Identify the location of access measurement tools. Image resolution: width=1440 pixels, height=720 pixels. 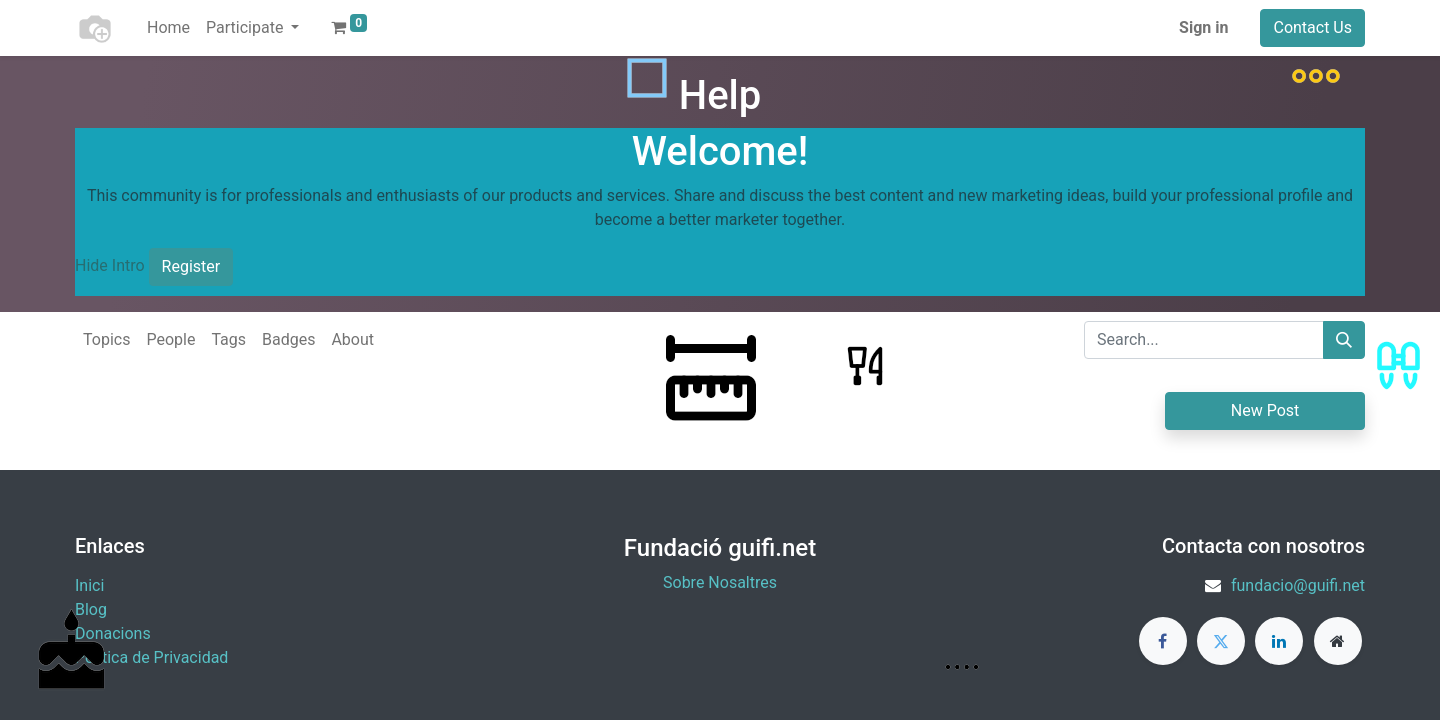
(711, 380).